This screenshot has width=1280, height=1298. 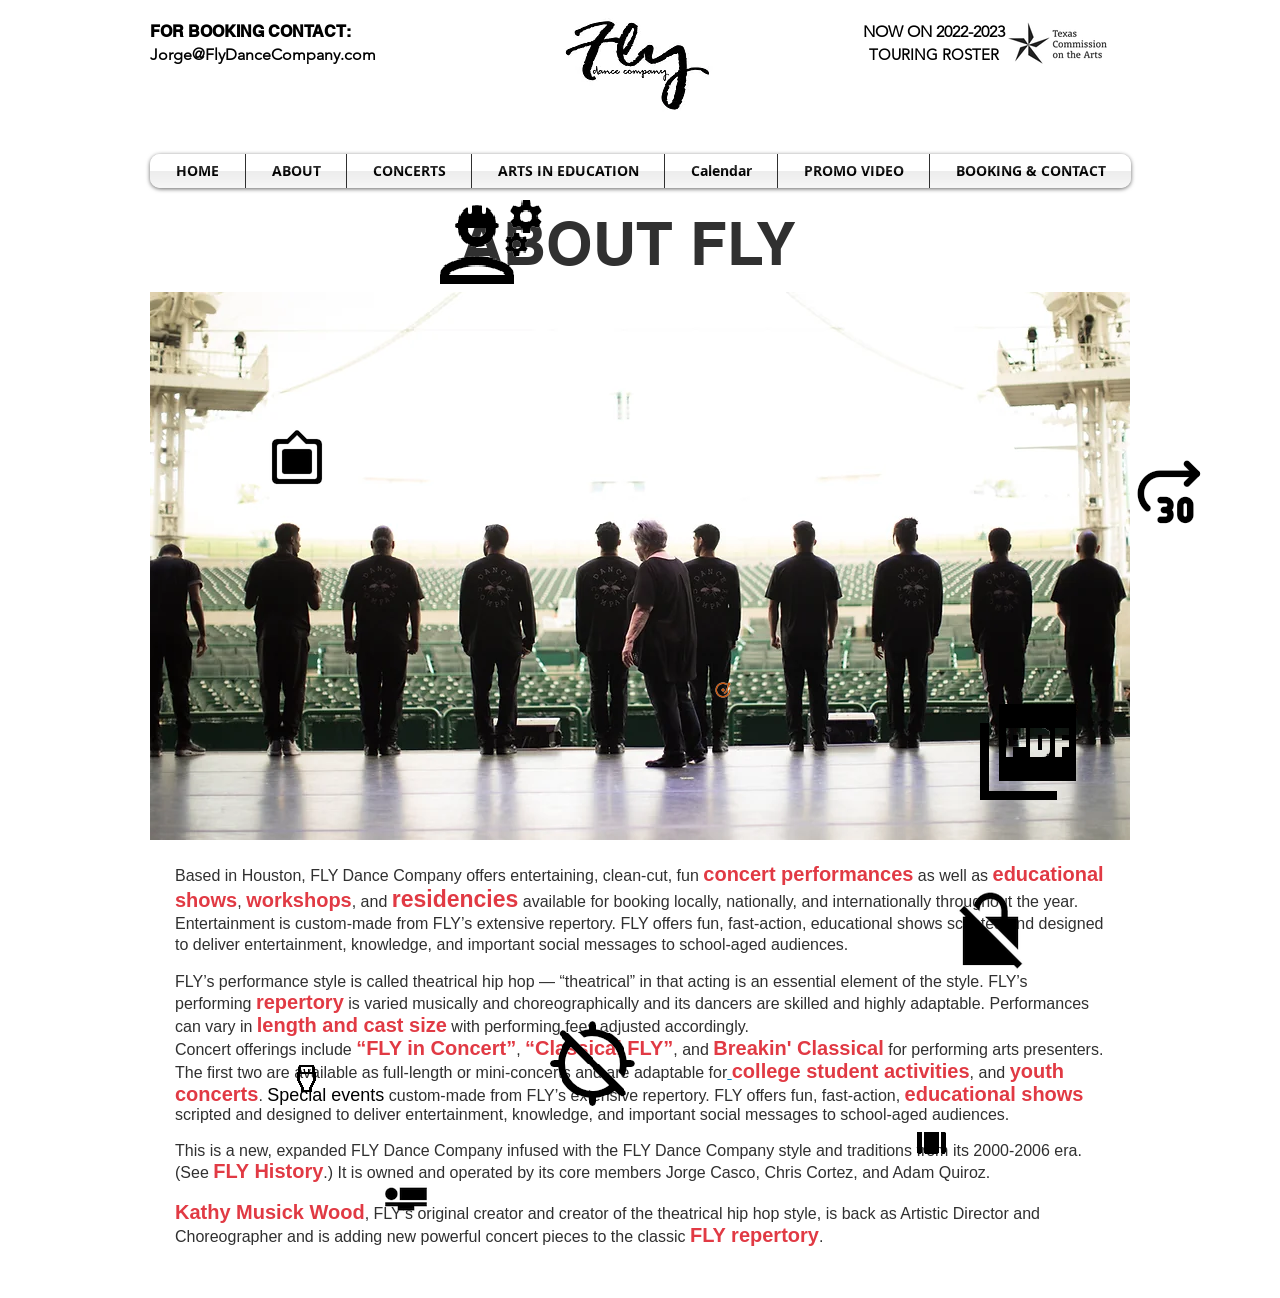 What do you see at coordinates (1028, 752) in the screenshot?
I see `save or export as PDF` at bounding box center [1028, 752].